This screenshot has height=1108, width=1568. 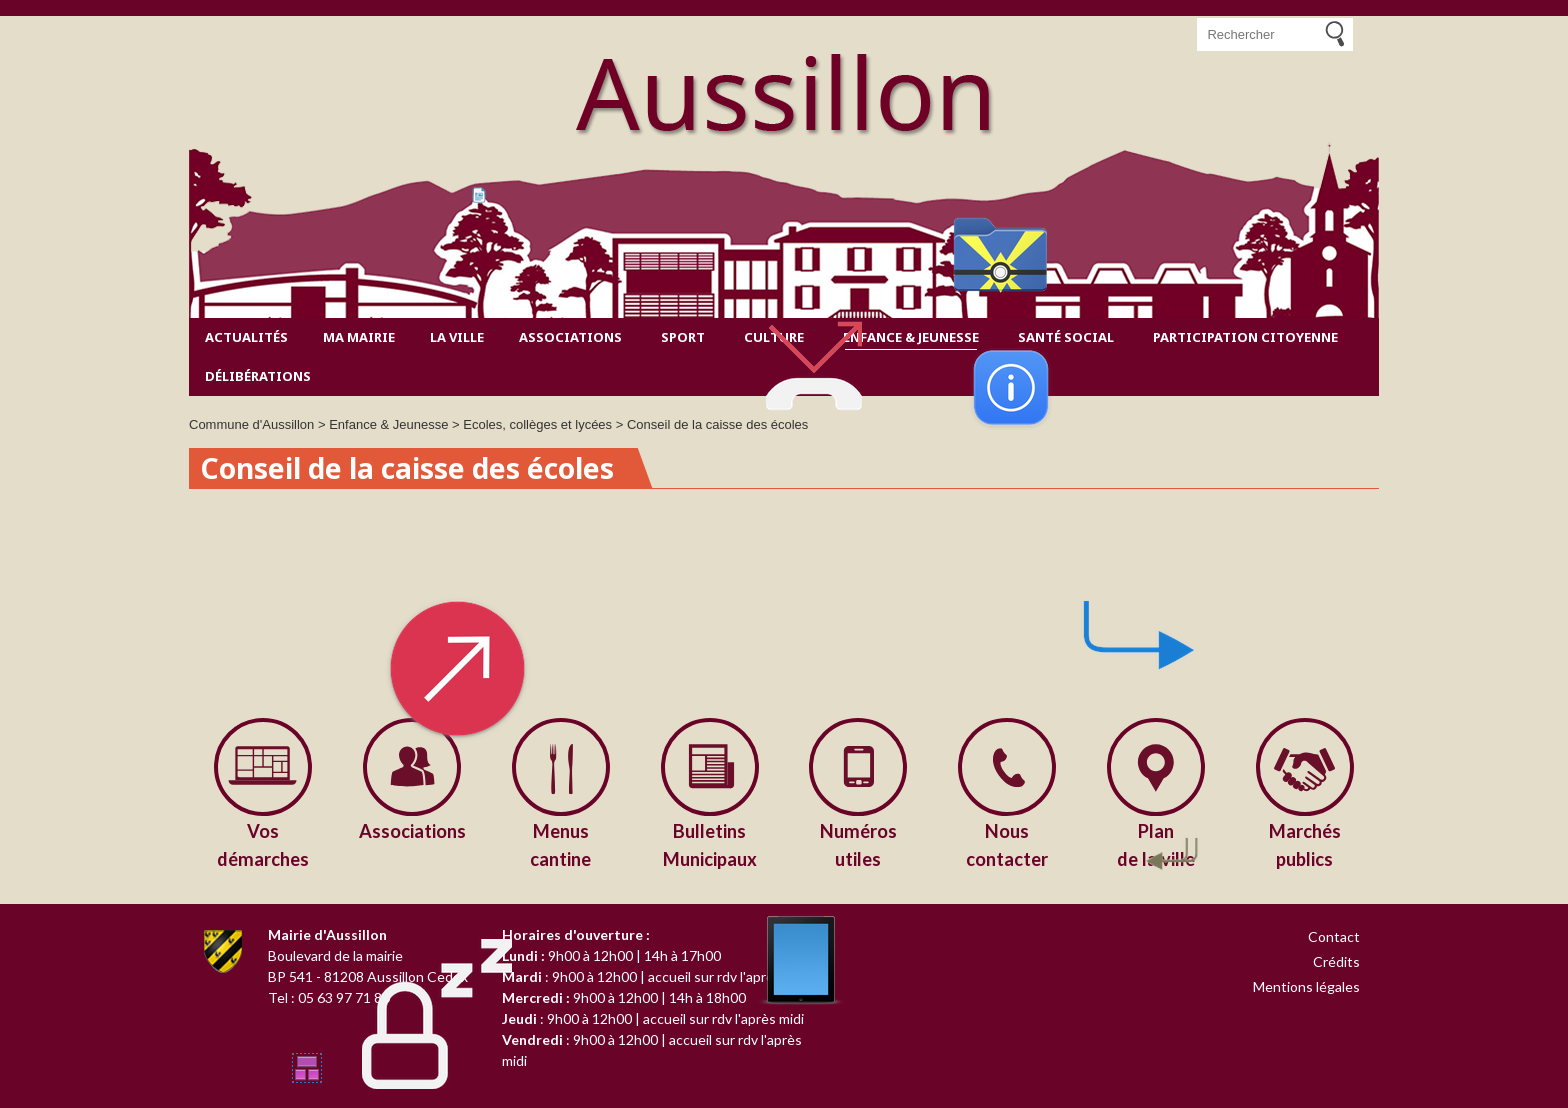 What do you see at coordinates (307, 1068) in the screenshot?
I see `select all items in the current view` at bounding box center [307, 1068].